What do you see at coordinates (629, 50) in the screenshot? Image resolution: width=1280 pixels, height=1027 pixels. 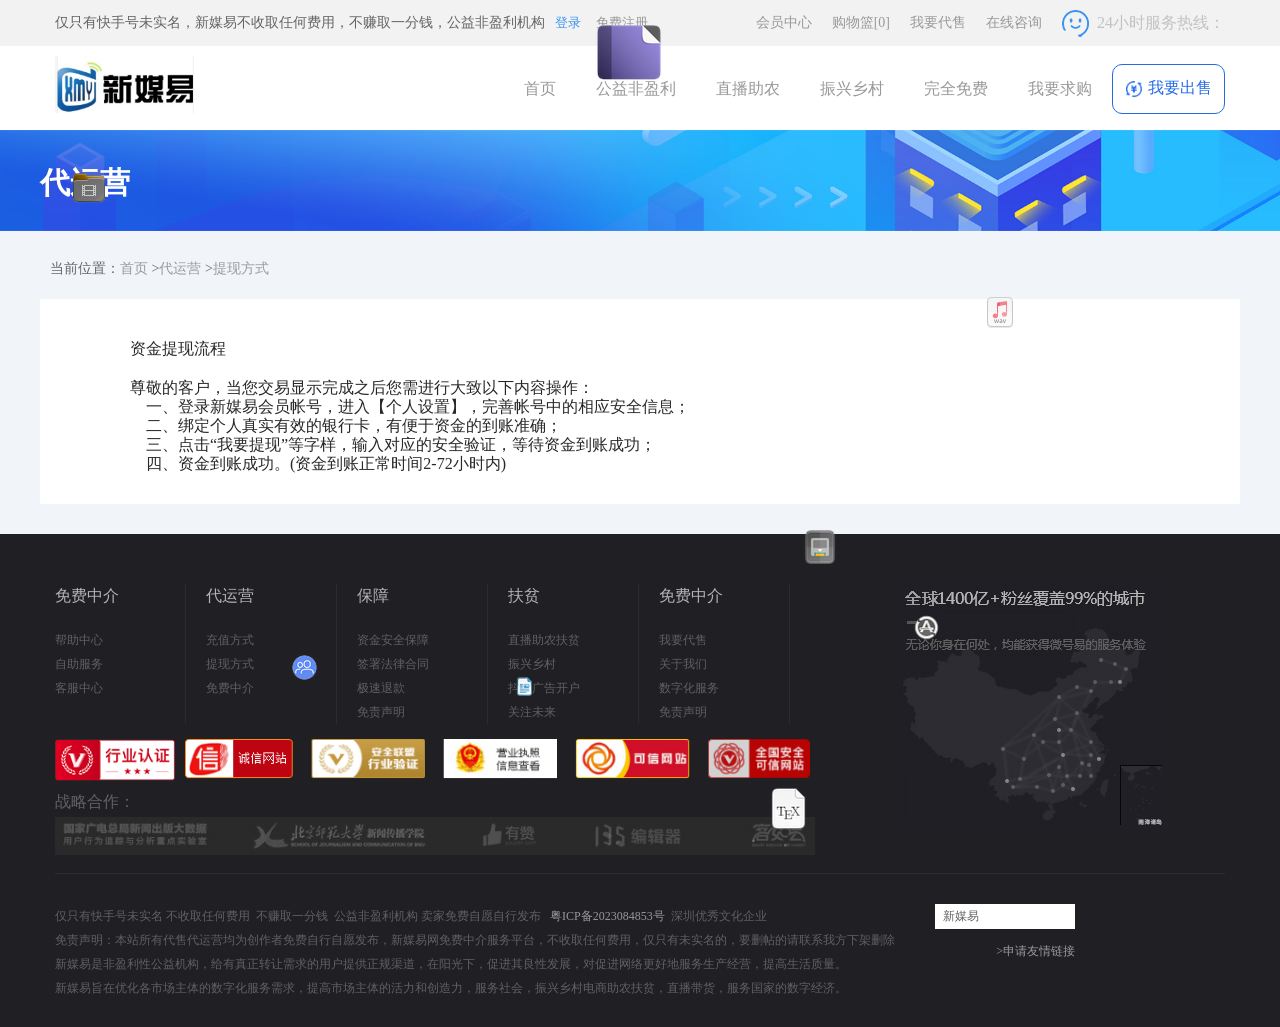 I see `change your desktop wallpaper` at bounding box center [629, 50].